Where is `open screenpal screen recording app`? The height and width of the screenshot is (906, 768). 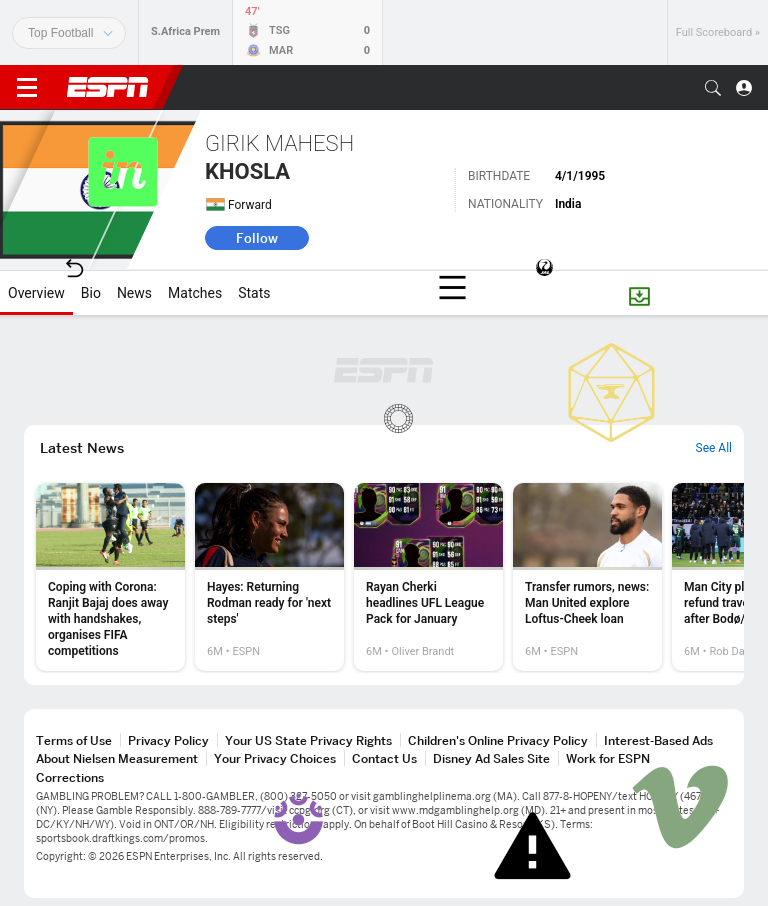 open screenpal screen recording app is located at coordinates (298, 819).